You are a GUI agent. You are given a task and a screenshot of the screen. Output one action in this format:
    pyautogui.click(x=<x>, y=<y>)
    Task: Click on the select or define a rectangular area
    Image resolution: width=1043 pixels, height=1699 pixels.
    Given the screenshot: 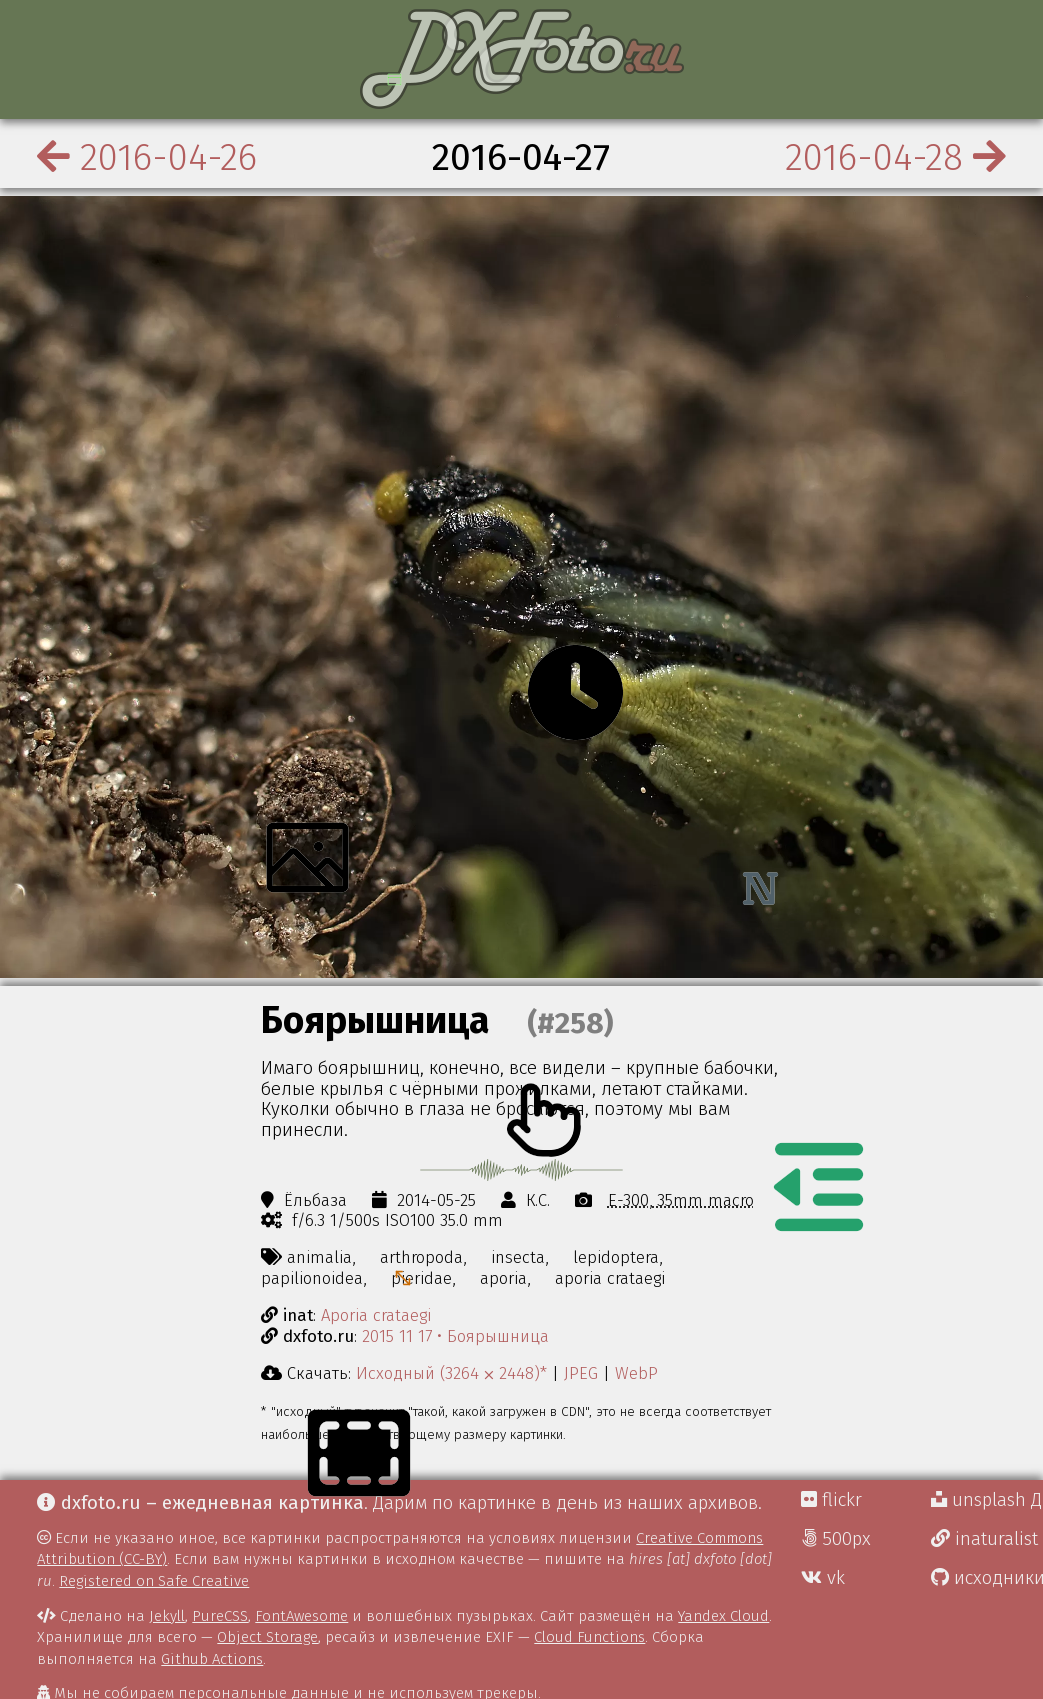 What is the action you would take?
    pyautogui.click(x=359, y=1453)
    